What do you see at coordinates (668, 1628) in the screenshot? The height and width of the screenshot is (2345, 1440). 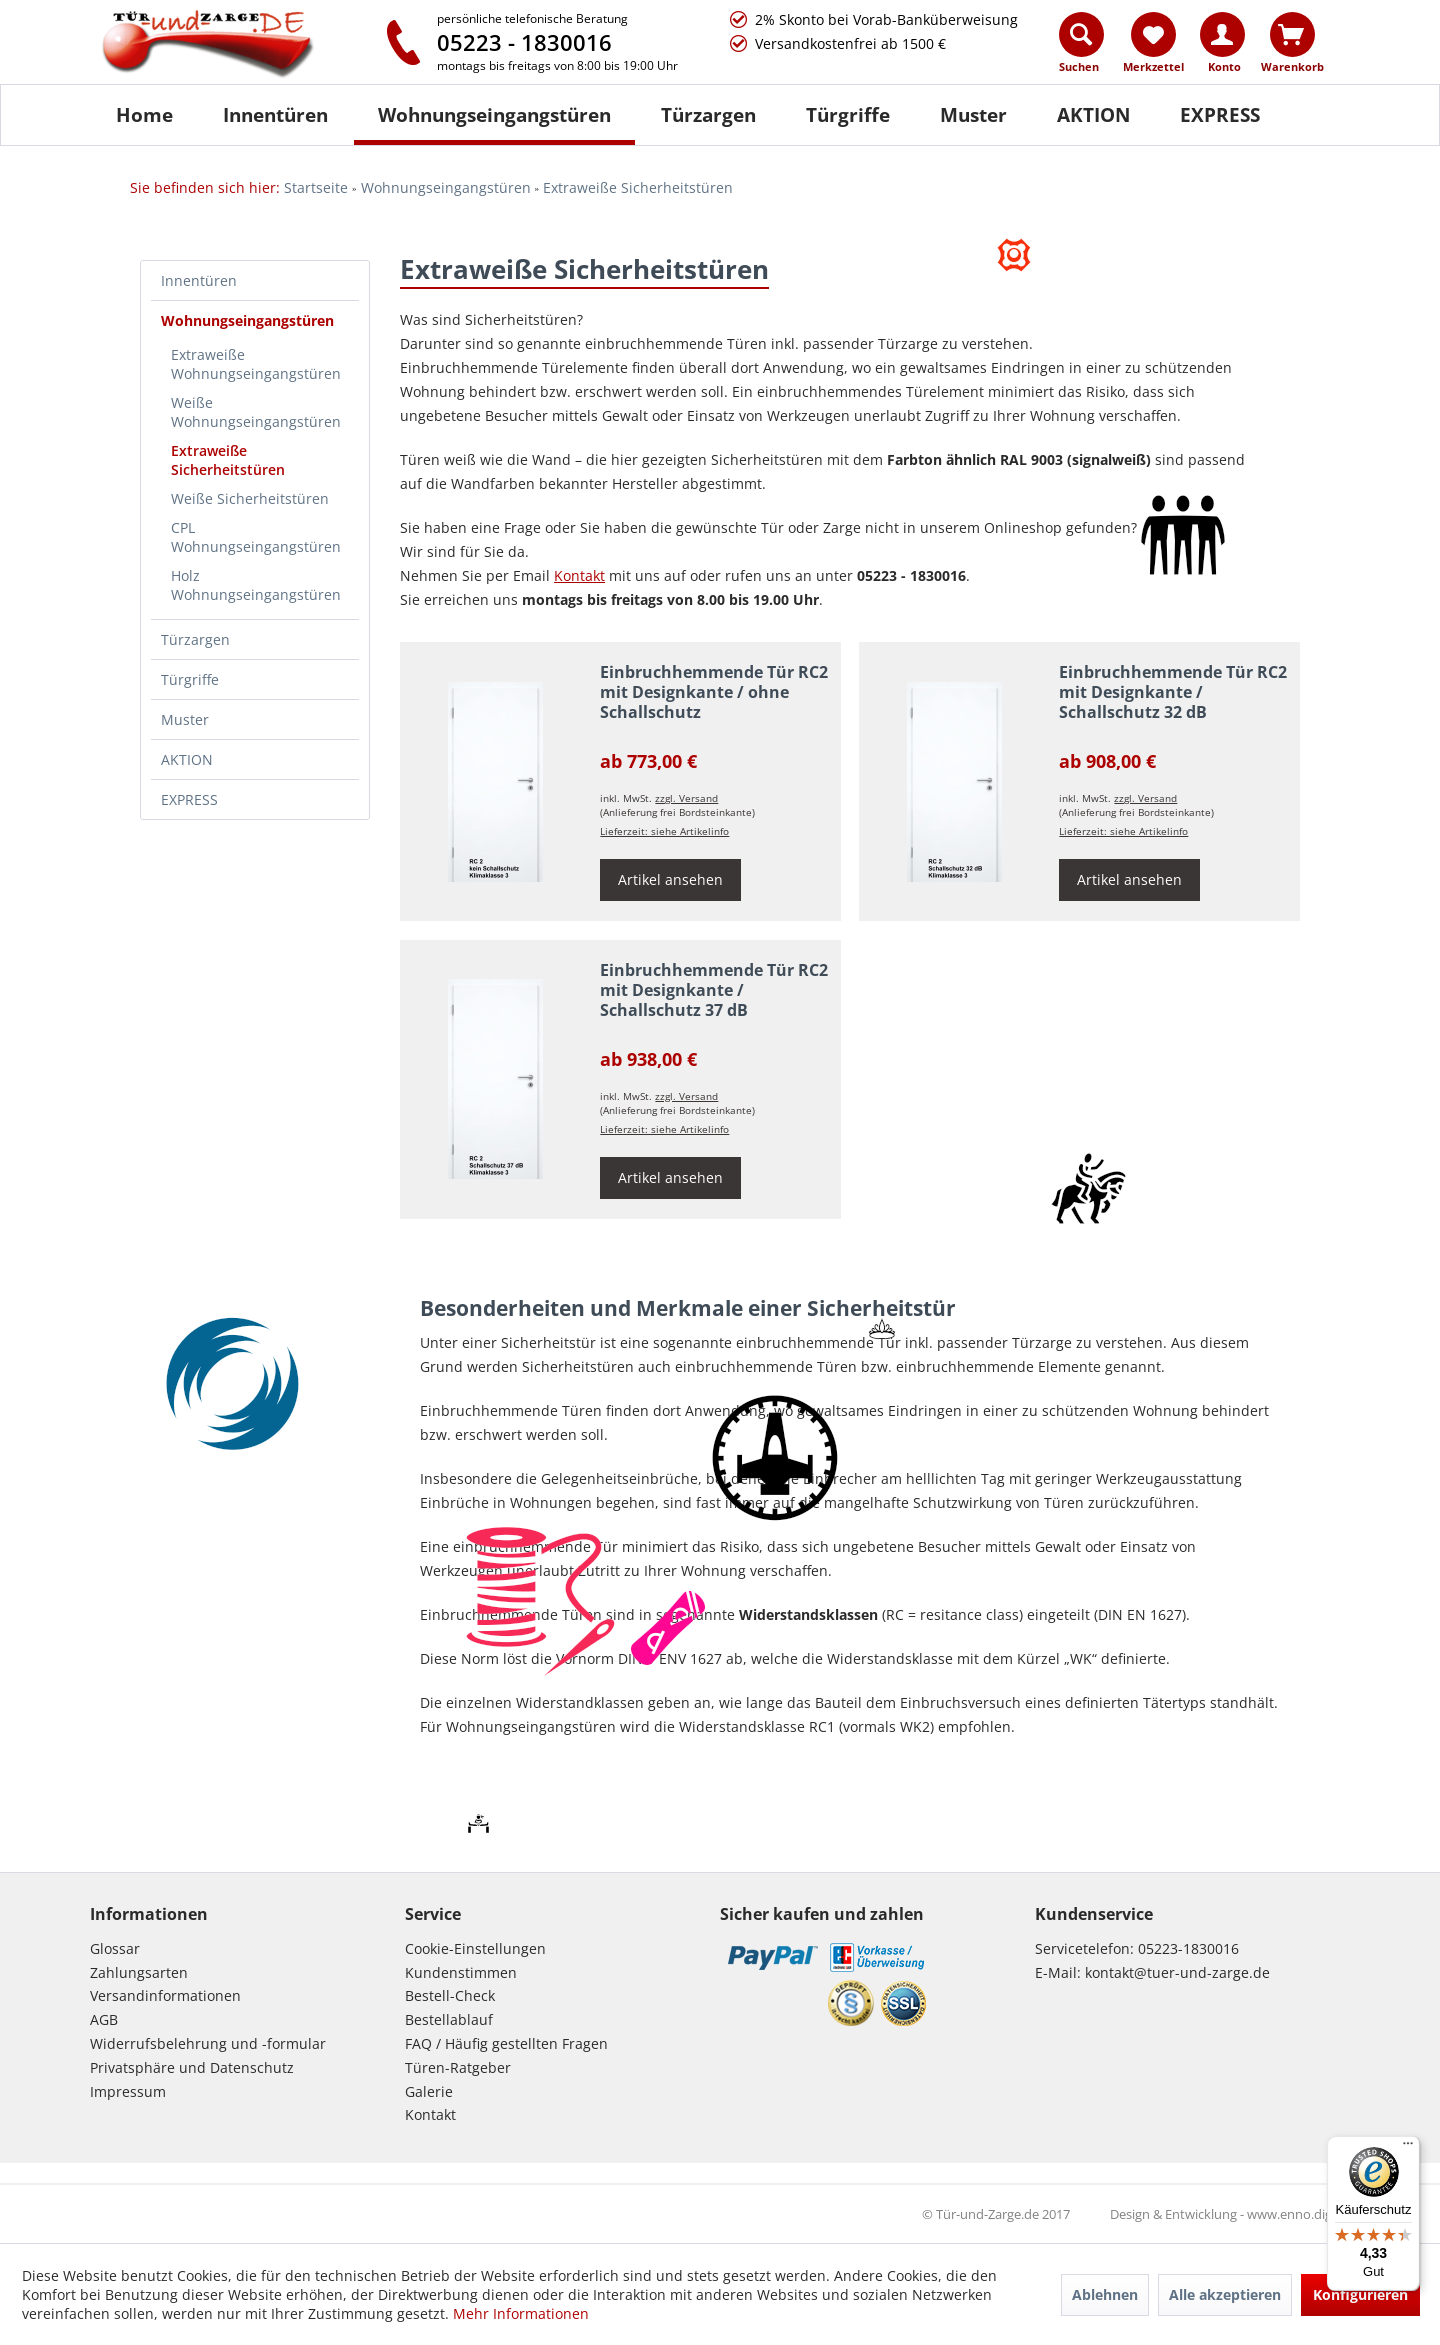 I see `access snowboarding or winter sports content` at bounding box center [668, 1628].